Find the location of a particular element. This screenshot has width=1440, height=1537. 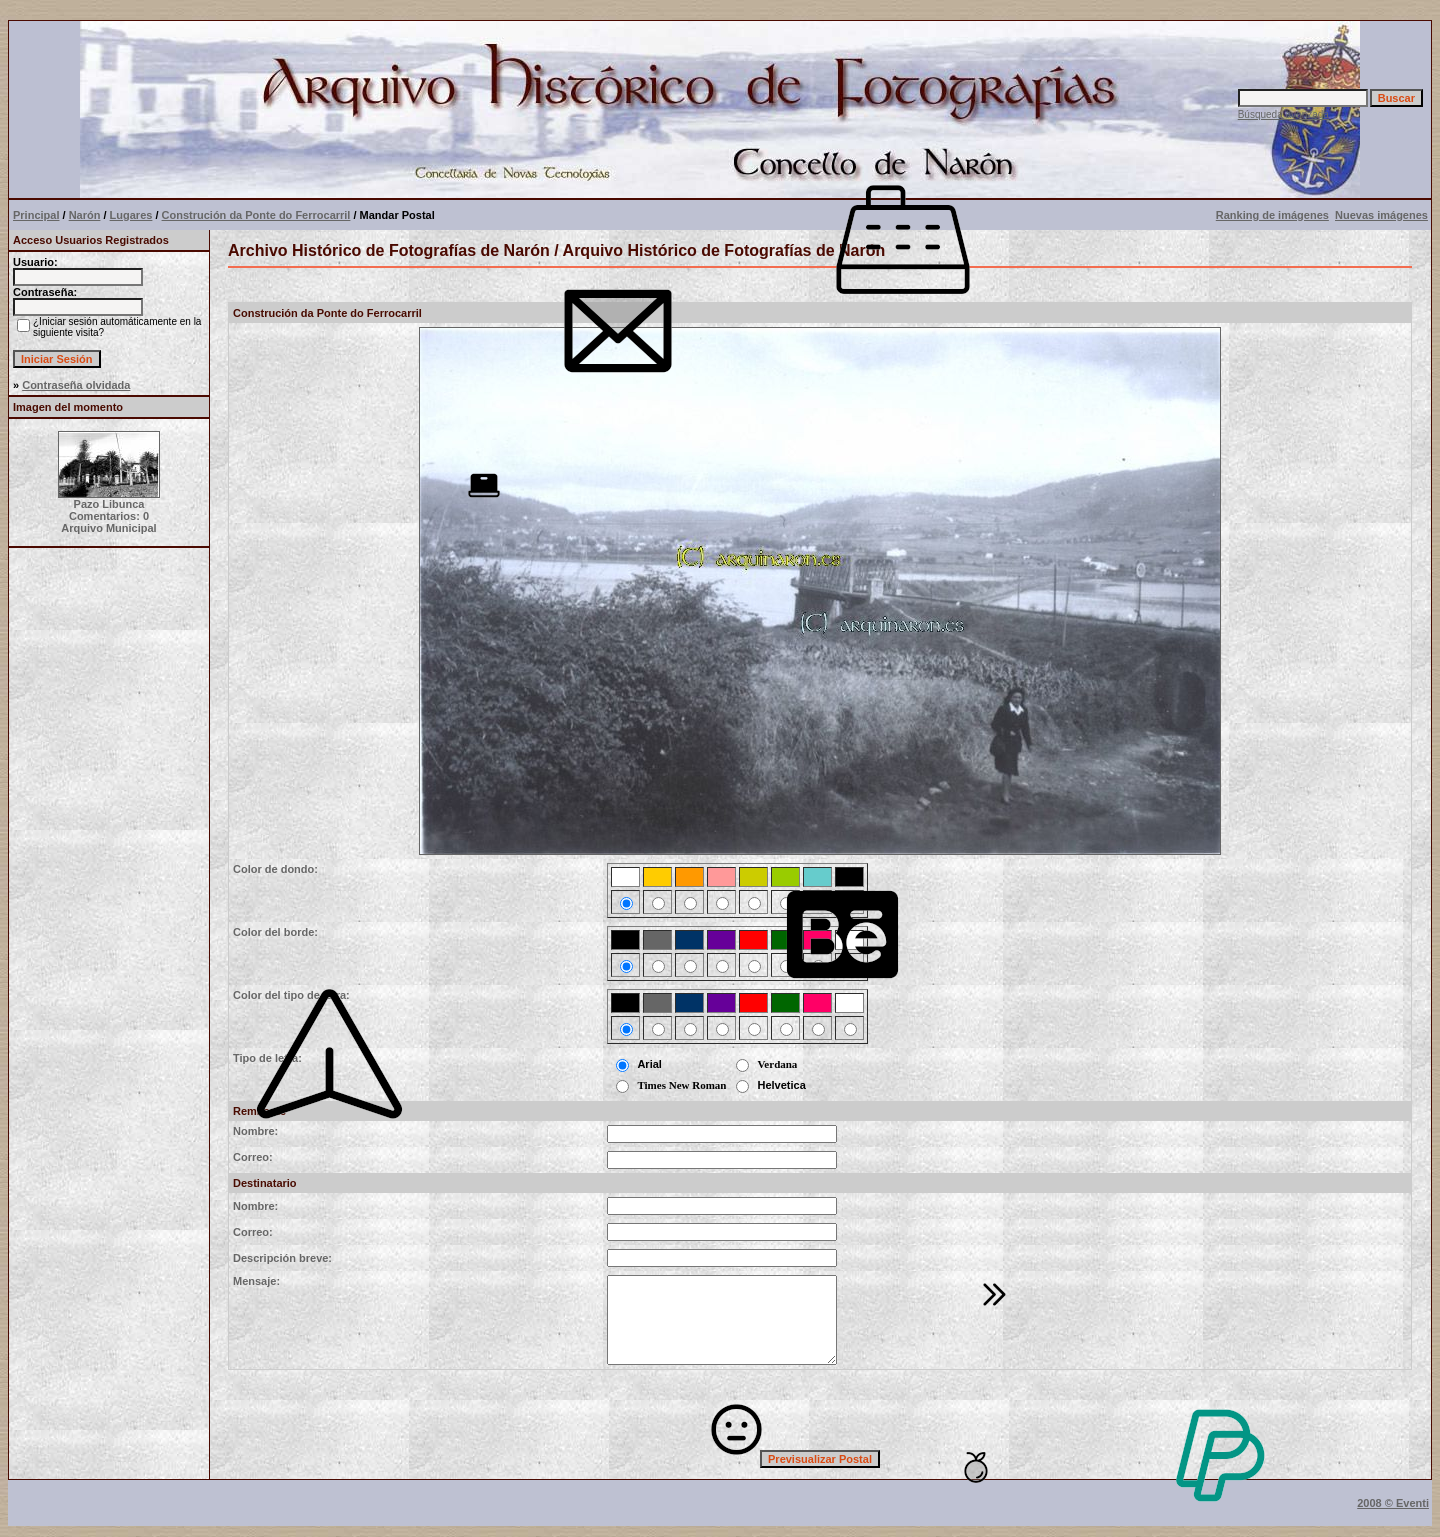

view behance portfolio is located at coordinates (842, 934).